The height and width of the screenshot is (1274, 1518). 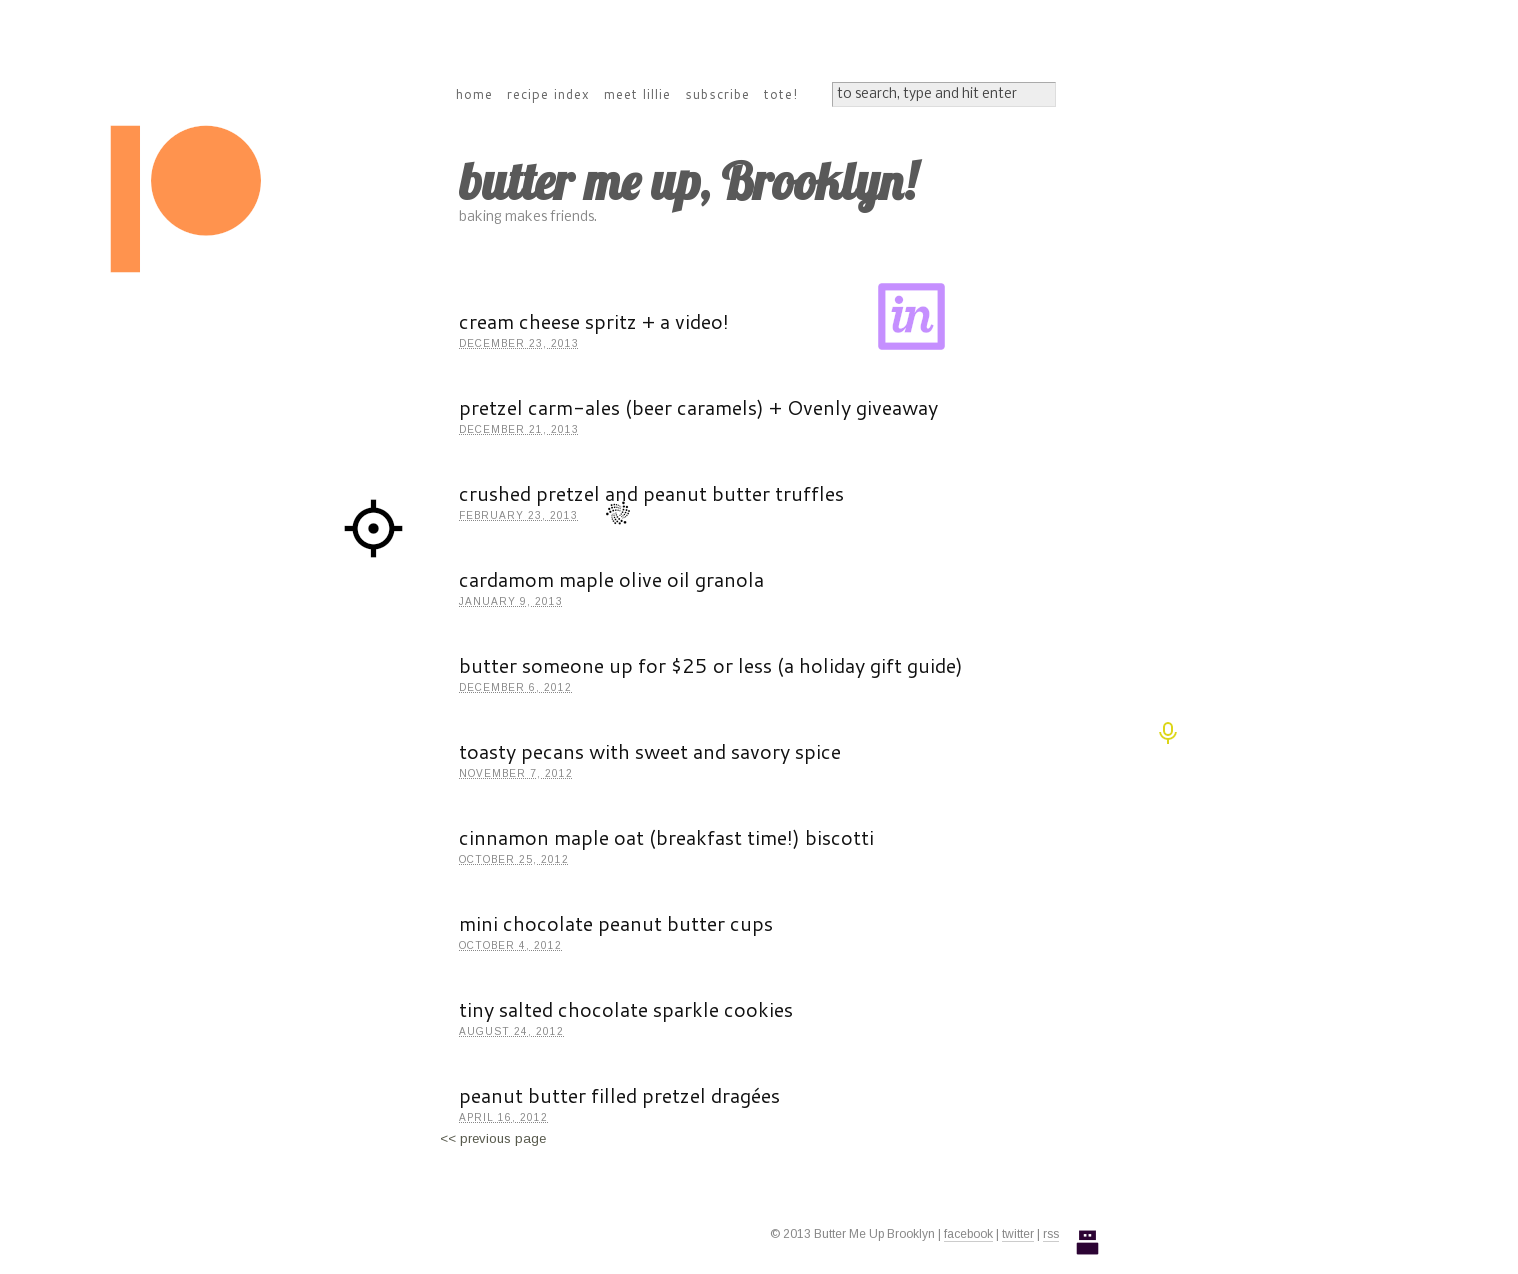 What do you see at coordinates (911, 316) in the screenshot?
I see `open InVision app` at bounding box center [911, 316].